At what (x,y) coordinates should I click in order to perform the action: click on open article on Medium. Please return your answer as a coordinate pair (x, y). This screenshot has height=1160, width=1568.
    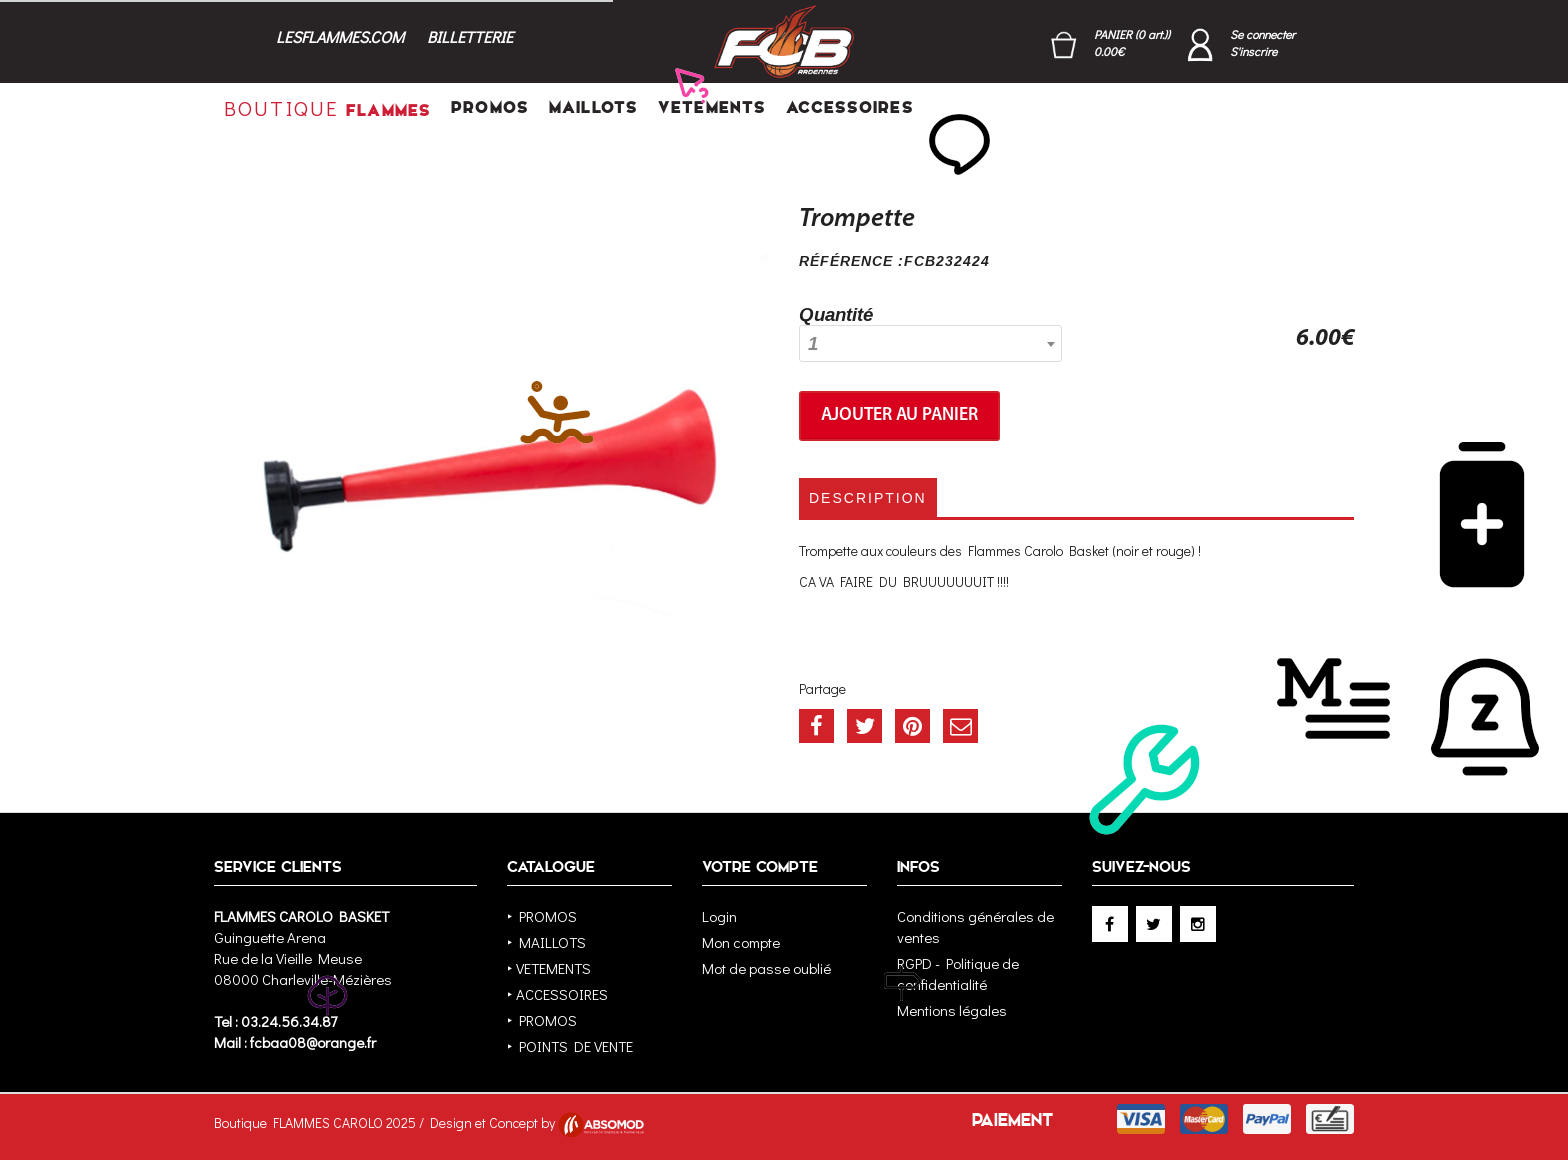
    Looking at the image, I should click on (1333, 698).